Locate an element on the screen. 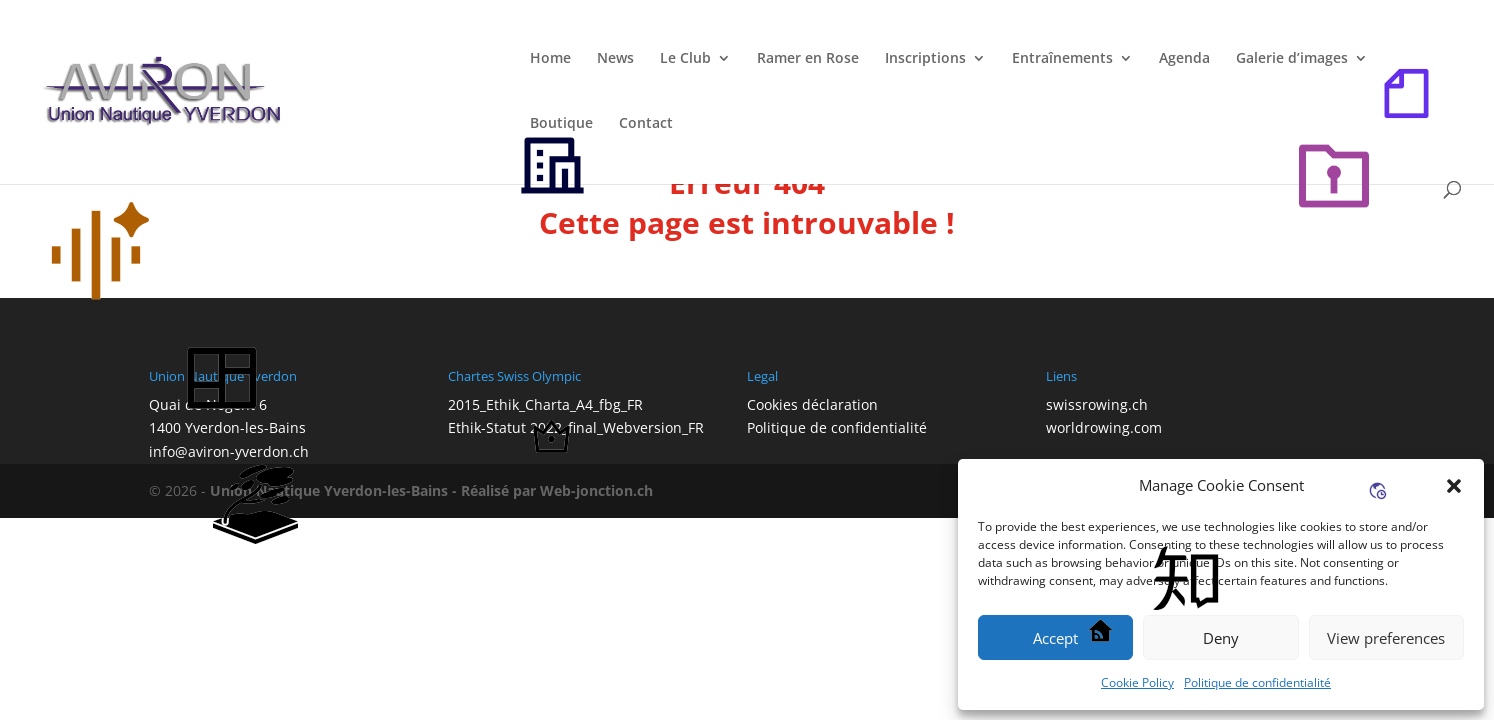 This screenshot has width=1494, height=720. open zhihu app is located at coordinates (1186, 578).